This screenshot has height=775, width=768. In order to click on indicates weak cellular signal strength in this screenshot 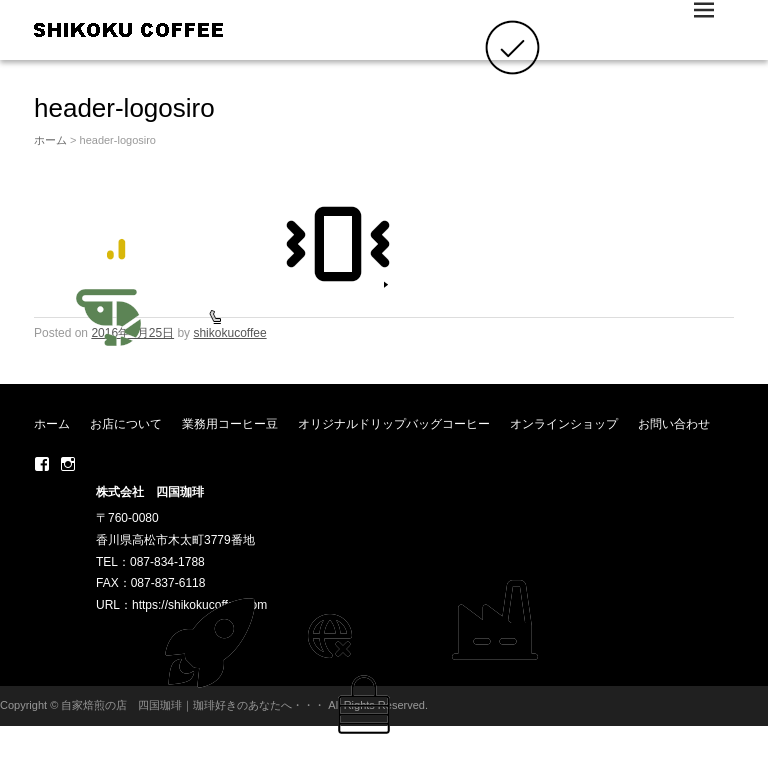, I will do `click(135, 235)`.